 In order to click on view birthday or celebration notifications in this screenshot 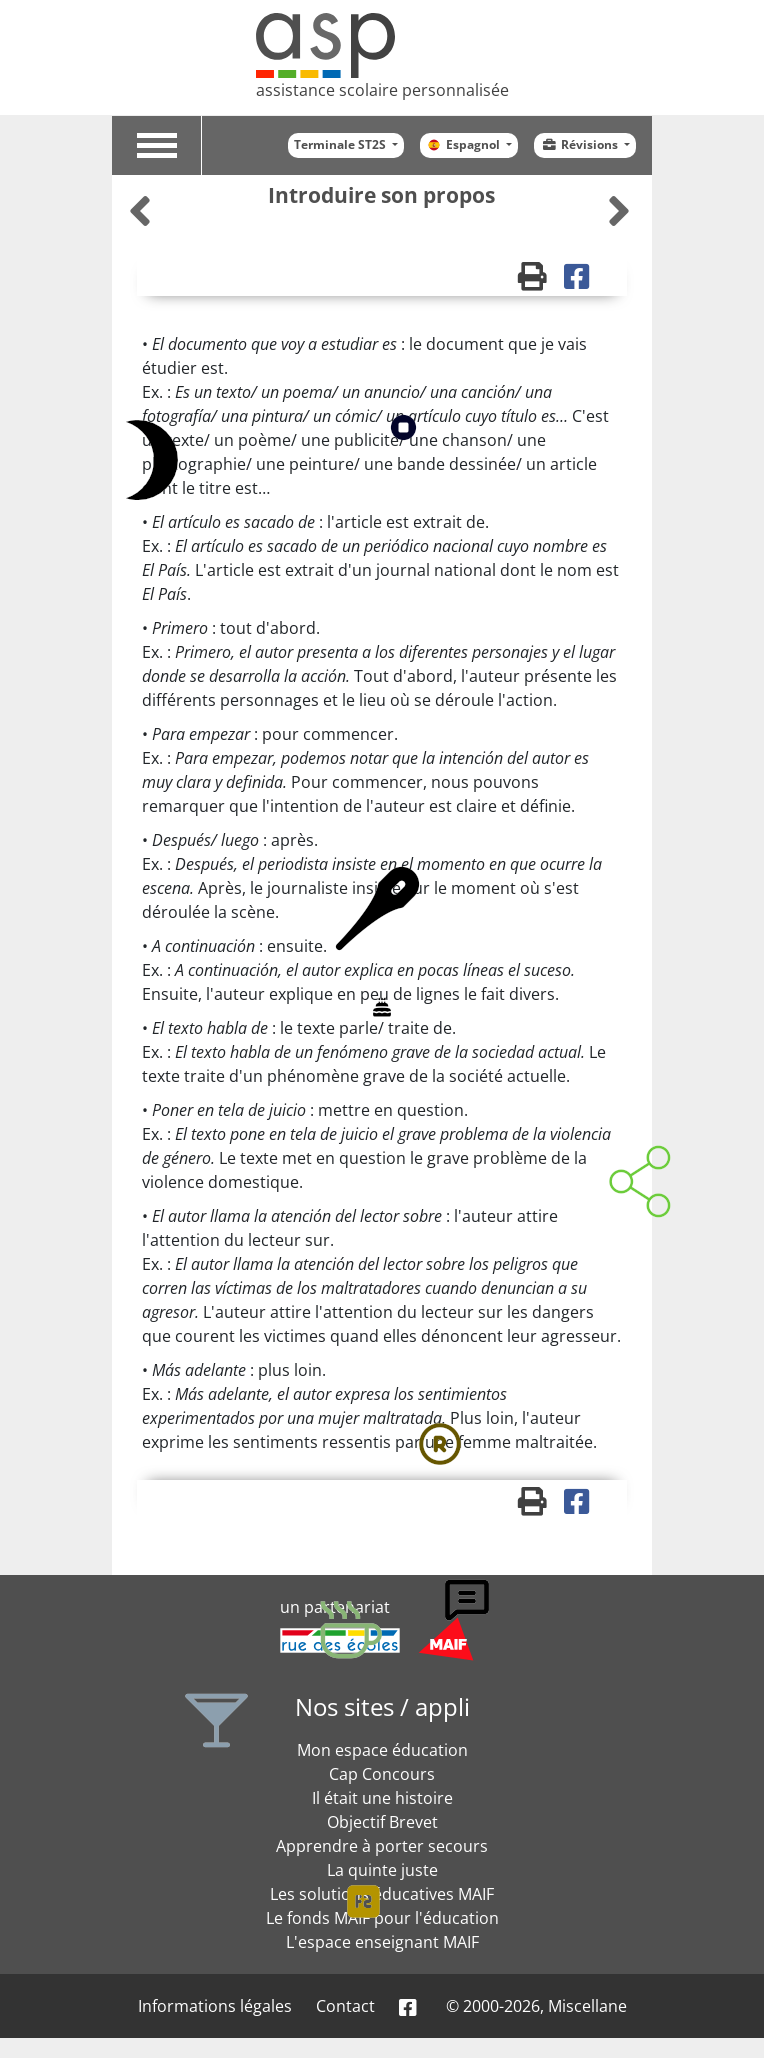, I will do `click(382, 1007)`.